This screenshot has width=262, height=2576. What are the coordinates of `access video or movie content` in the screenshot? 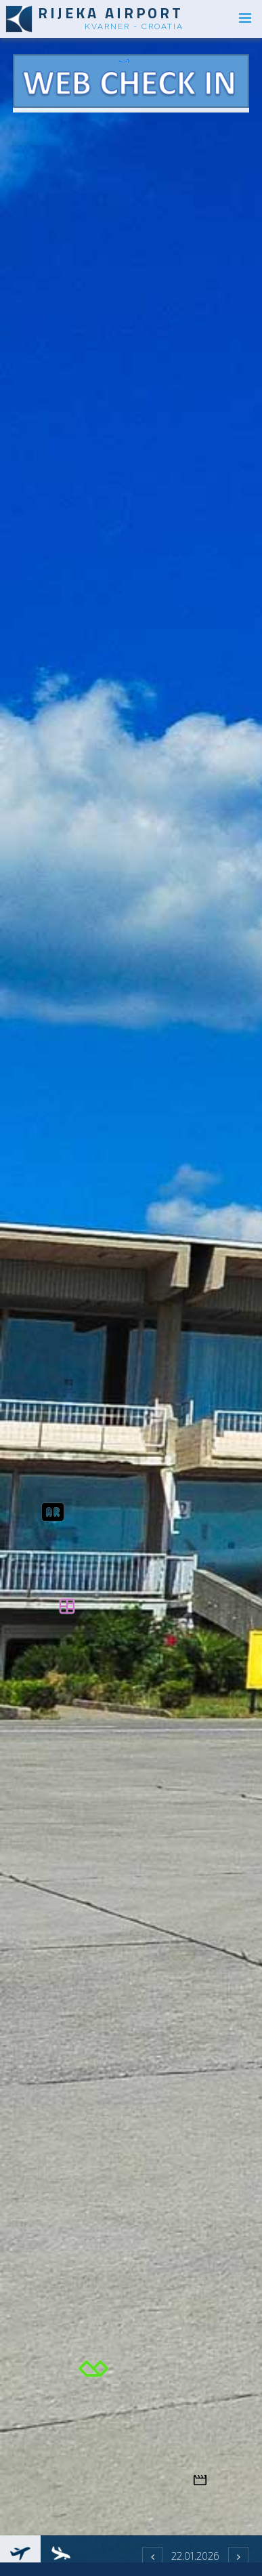 It's located at (200, 2480).